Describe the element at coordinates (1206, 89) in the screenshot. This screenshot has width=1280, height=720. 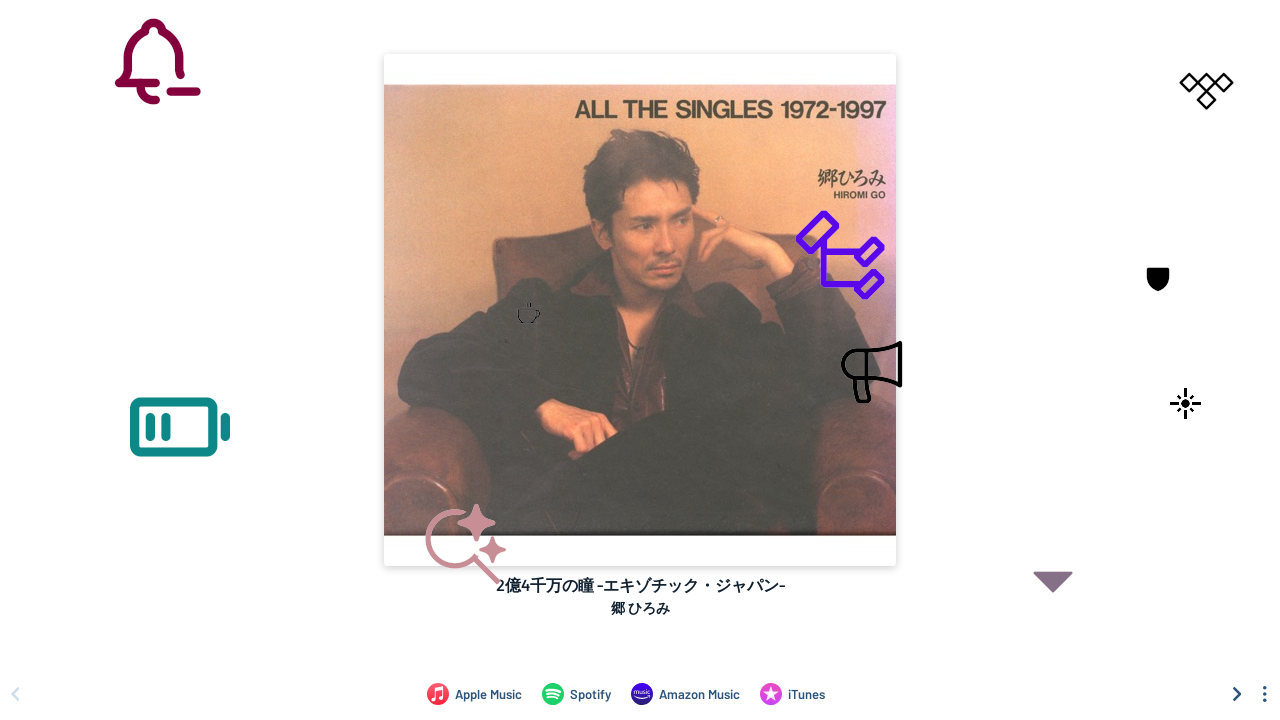
I see `open the Tidal music streaming app` at that location.